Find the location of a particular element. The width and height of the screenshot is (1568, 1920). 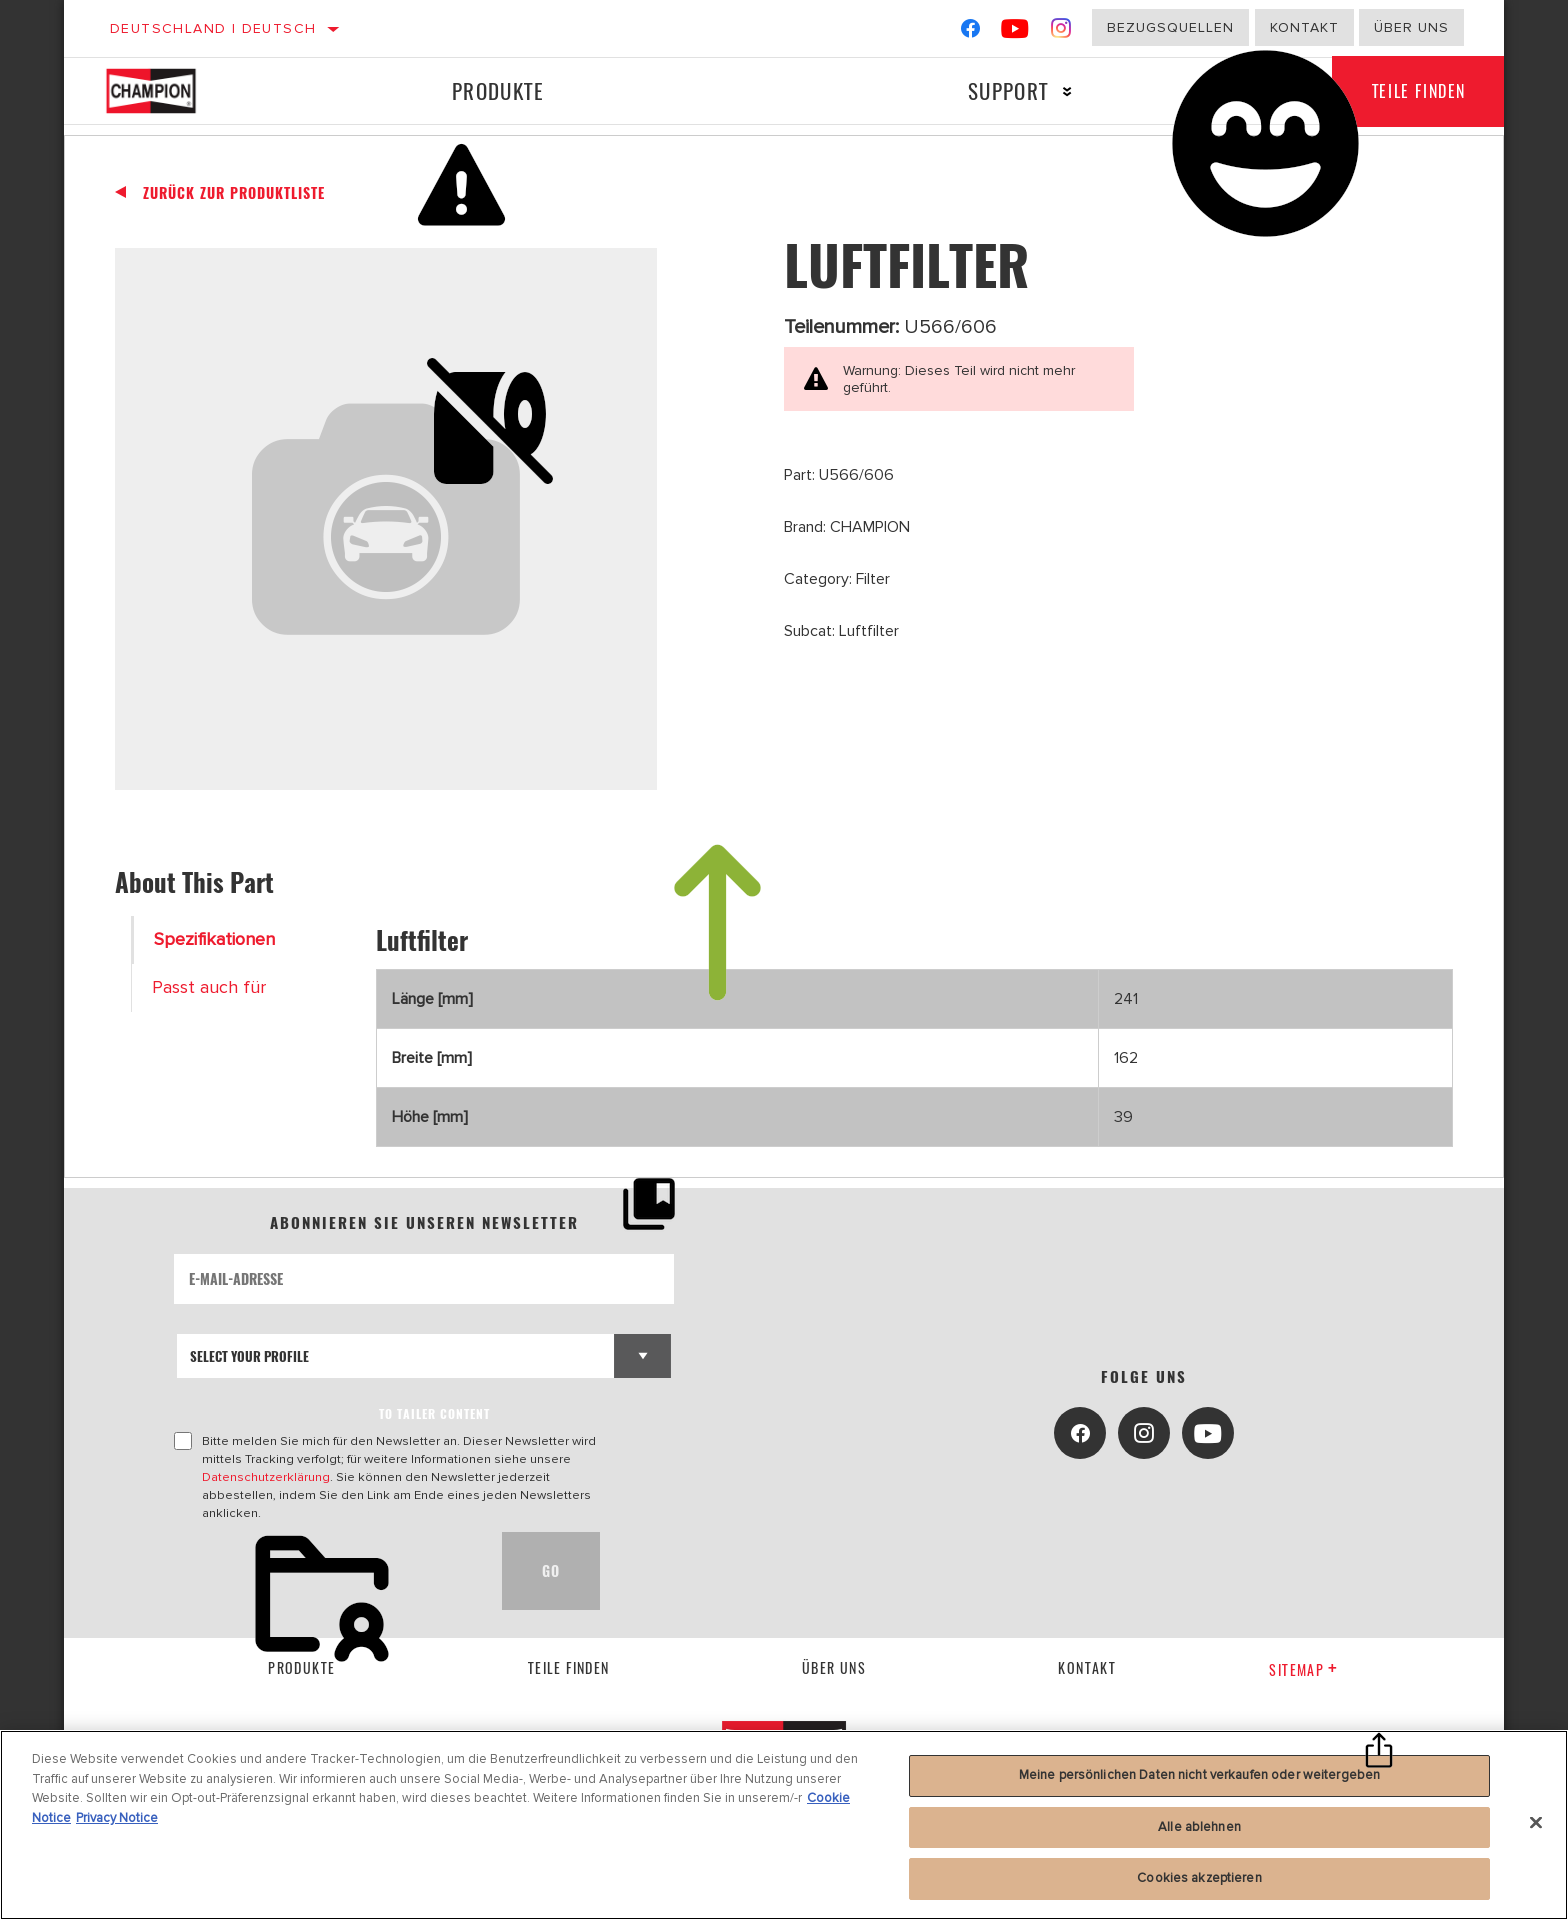

indicates a warning or caution state is located at coordinates (461, 187).